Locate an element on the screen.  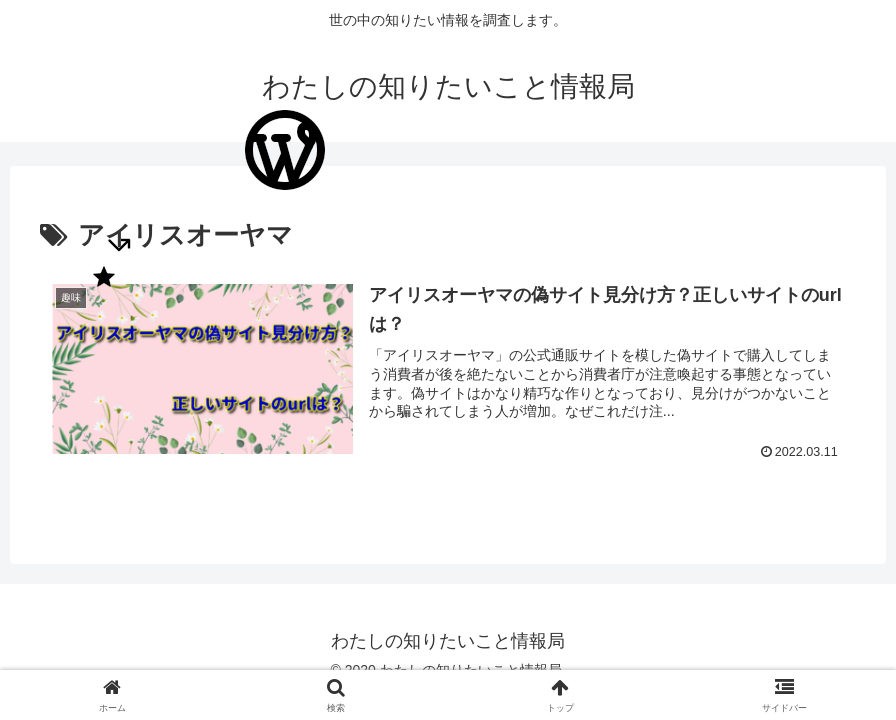
indicates a missed outgoing call is located at coordinates (119, 245).